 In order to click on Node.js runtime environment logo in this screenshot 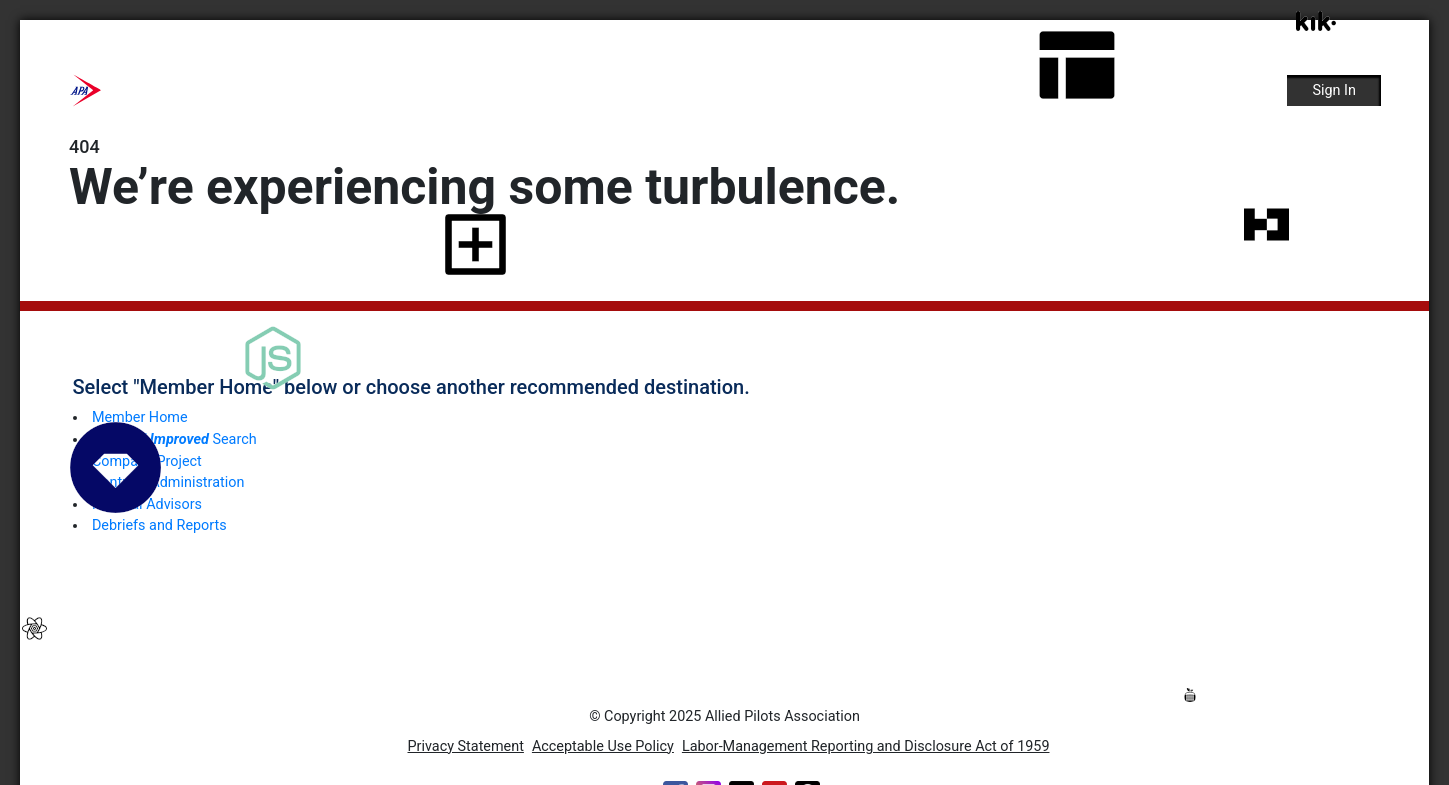, I will do `click(273, 358)`.